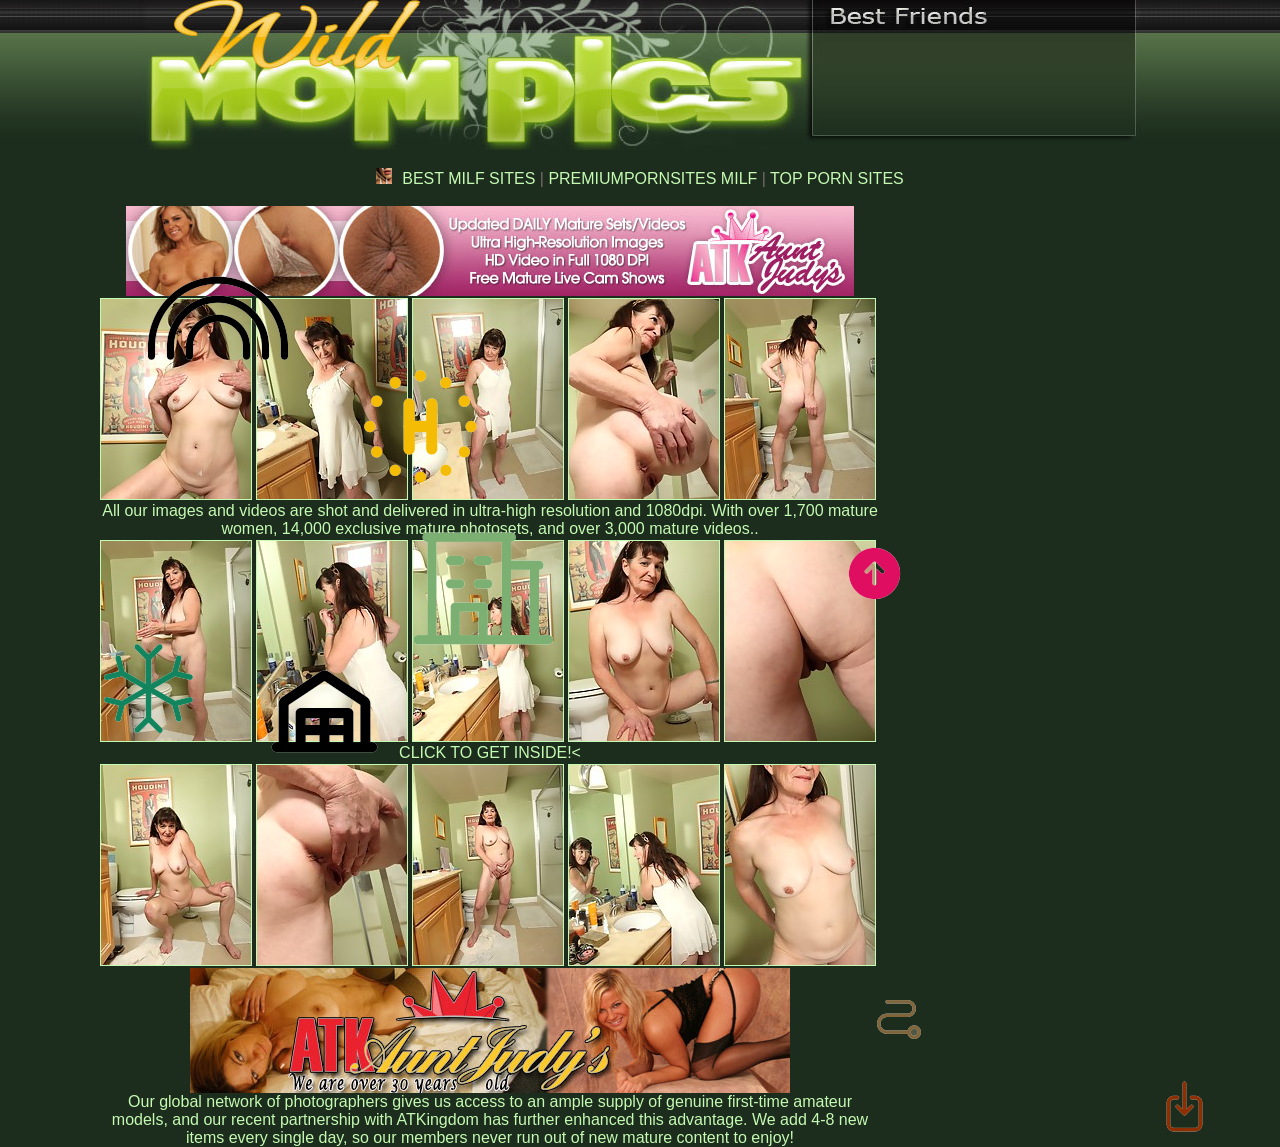 This screenshot has height=1147, width=1280. I want to click on view or edit a custom path, so click(899, 1017).